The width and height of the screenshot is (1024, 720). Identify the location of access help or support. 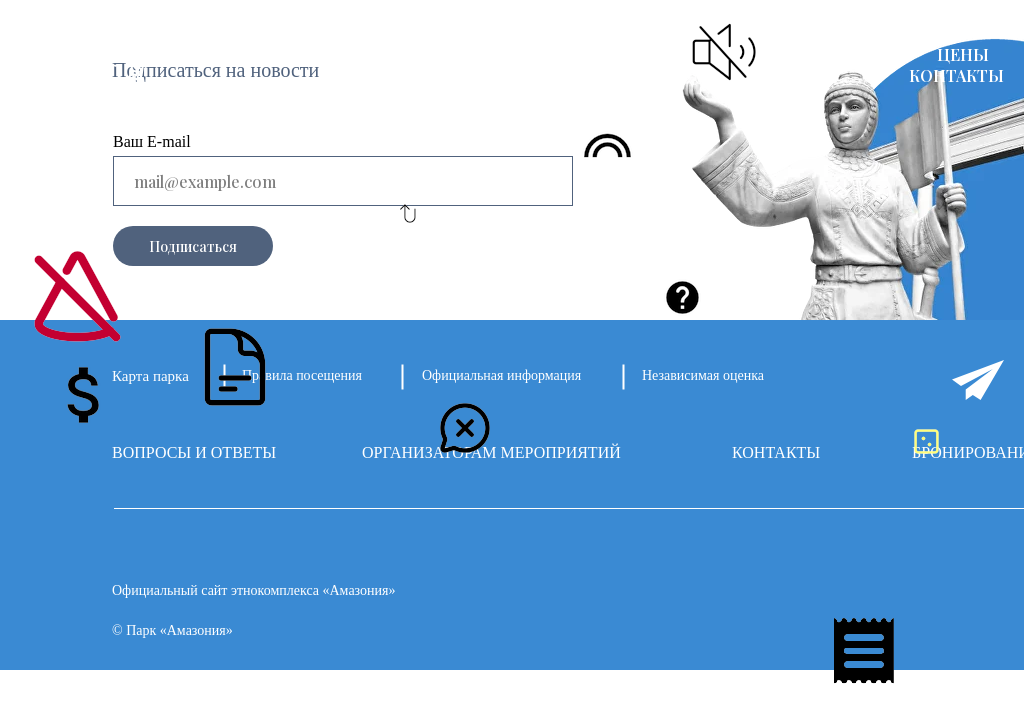
(682, 297).